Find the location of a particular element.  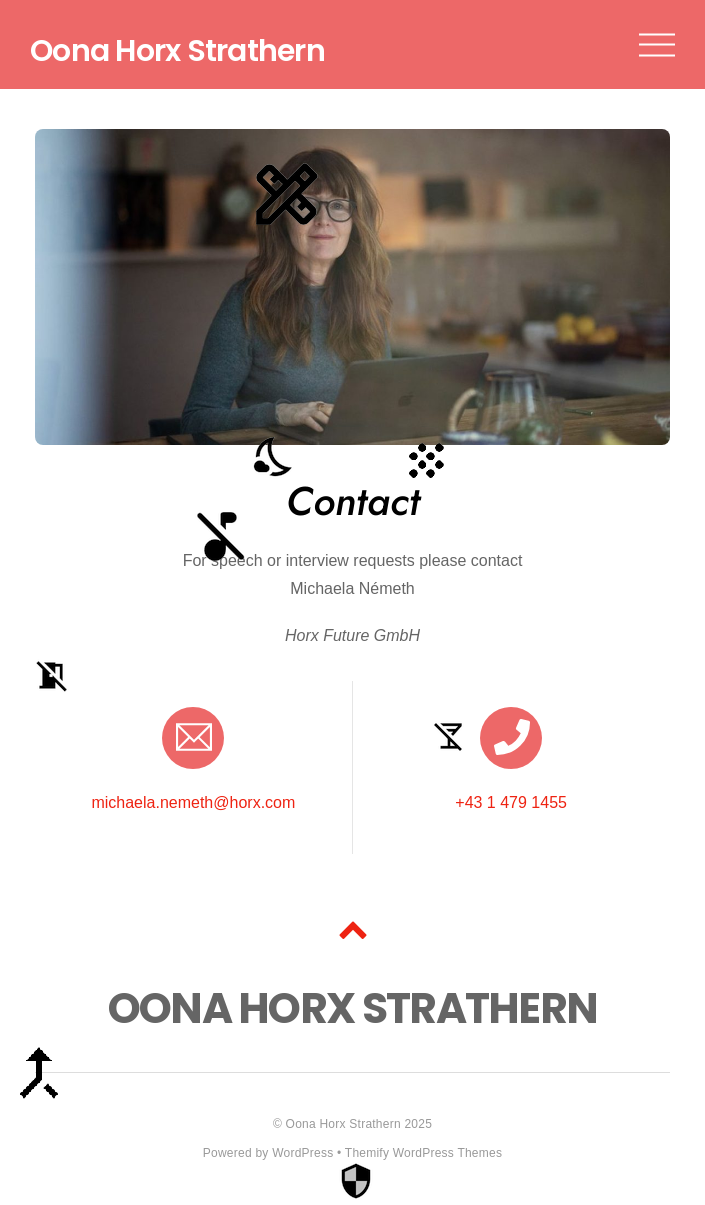

apply a film grain or noise effect is located at coordinates (426, 460).